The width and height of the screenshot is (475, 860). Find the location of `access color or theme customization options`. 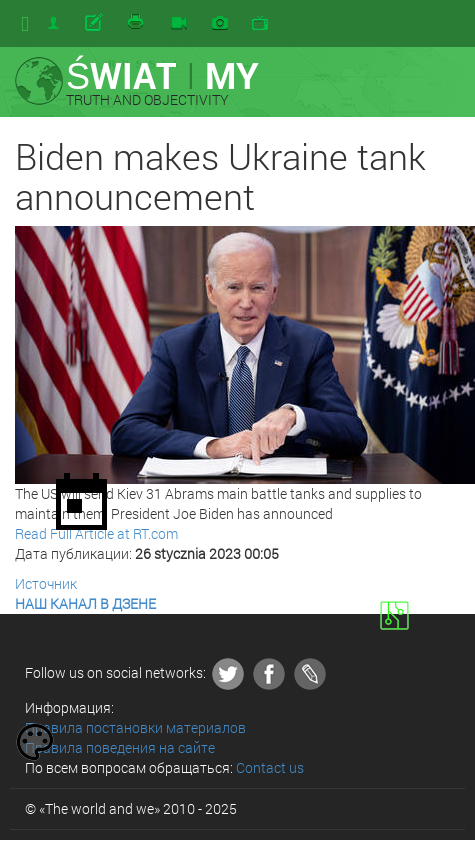

access color or theme customization options is located at coordinates (35, 742).